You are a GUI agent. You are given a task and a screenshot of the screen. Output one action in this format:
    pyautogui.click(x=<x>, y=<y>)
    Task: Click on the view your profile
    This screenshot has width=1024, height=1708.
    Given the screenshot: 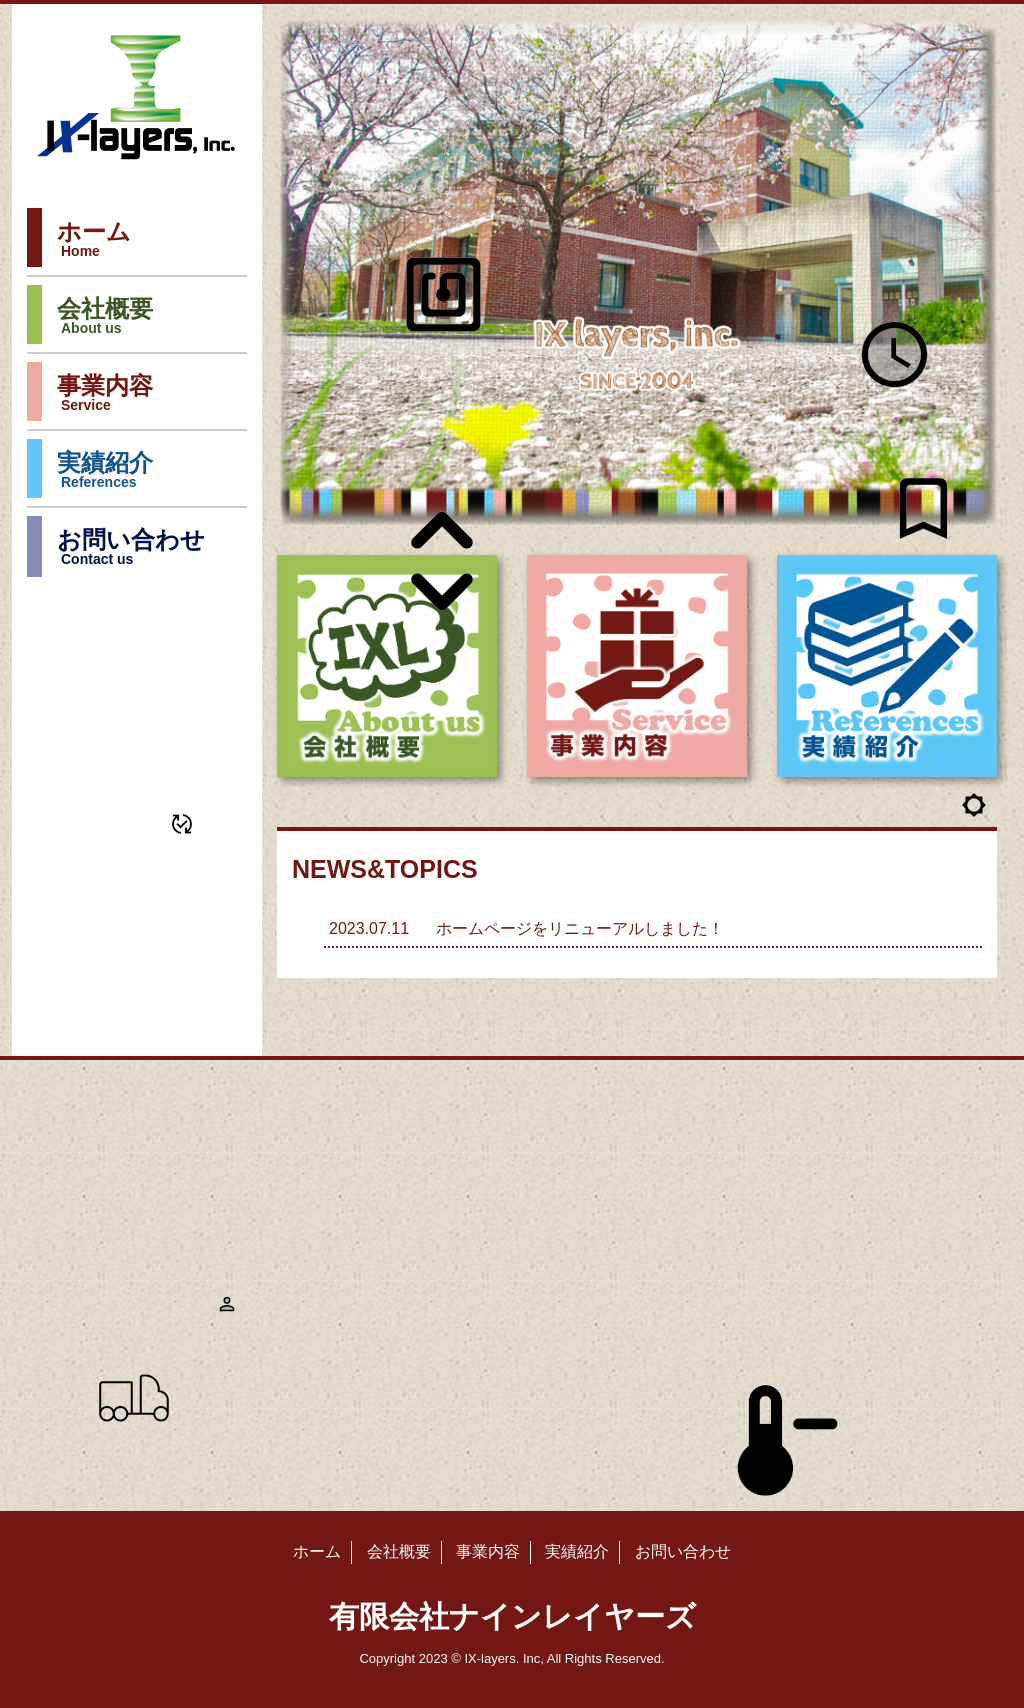 What is the action you would take?
    pyautogui.click(x=227, y=1304)
    